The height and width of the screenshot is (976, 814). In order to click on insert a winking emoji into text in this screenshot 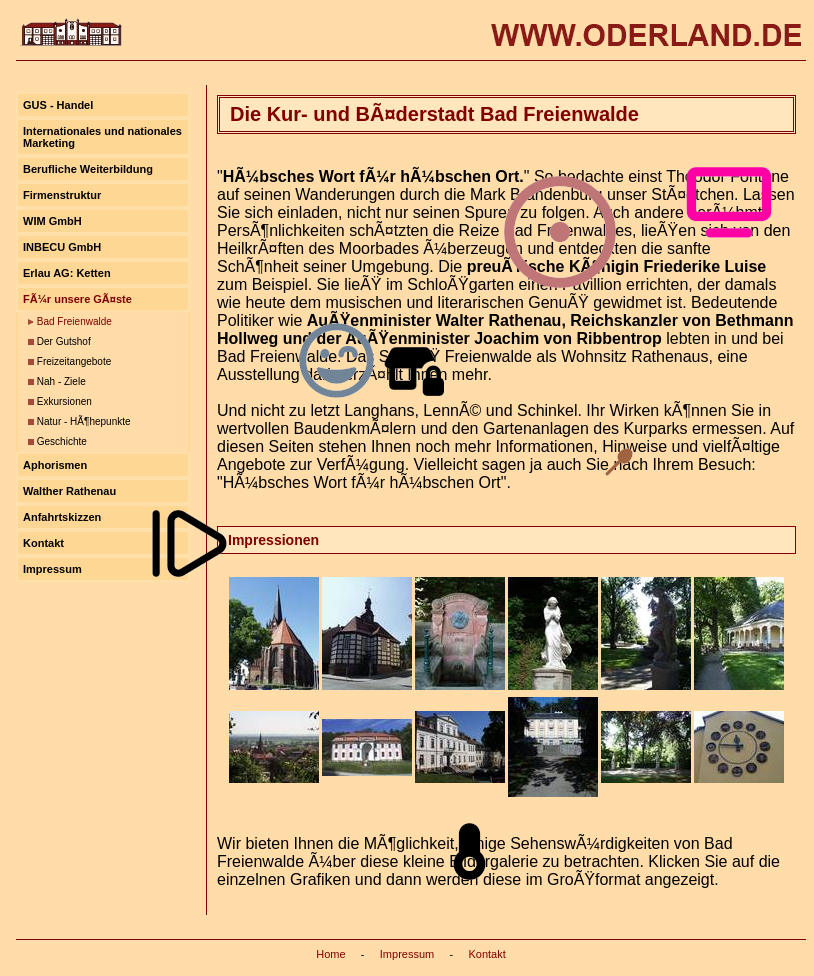, I will do `click(336, 360)`.